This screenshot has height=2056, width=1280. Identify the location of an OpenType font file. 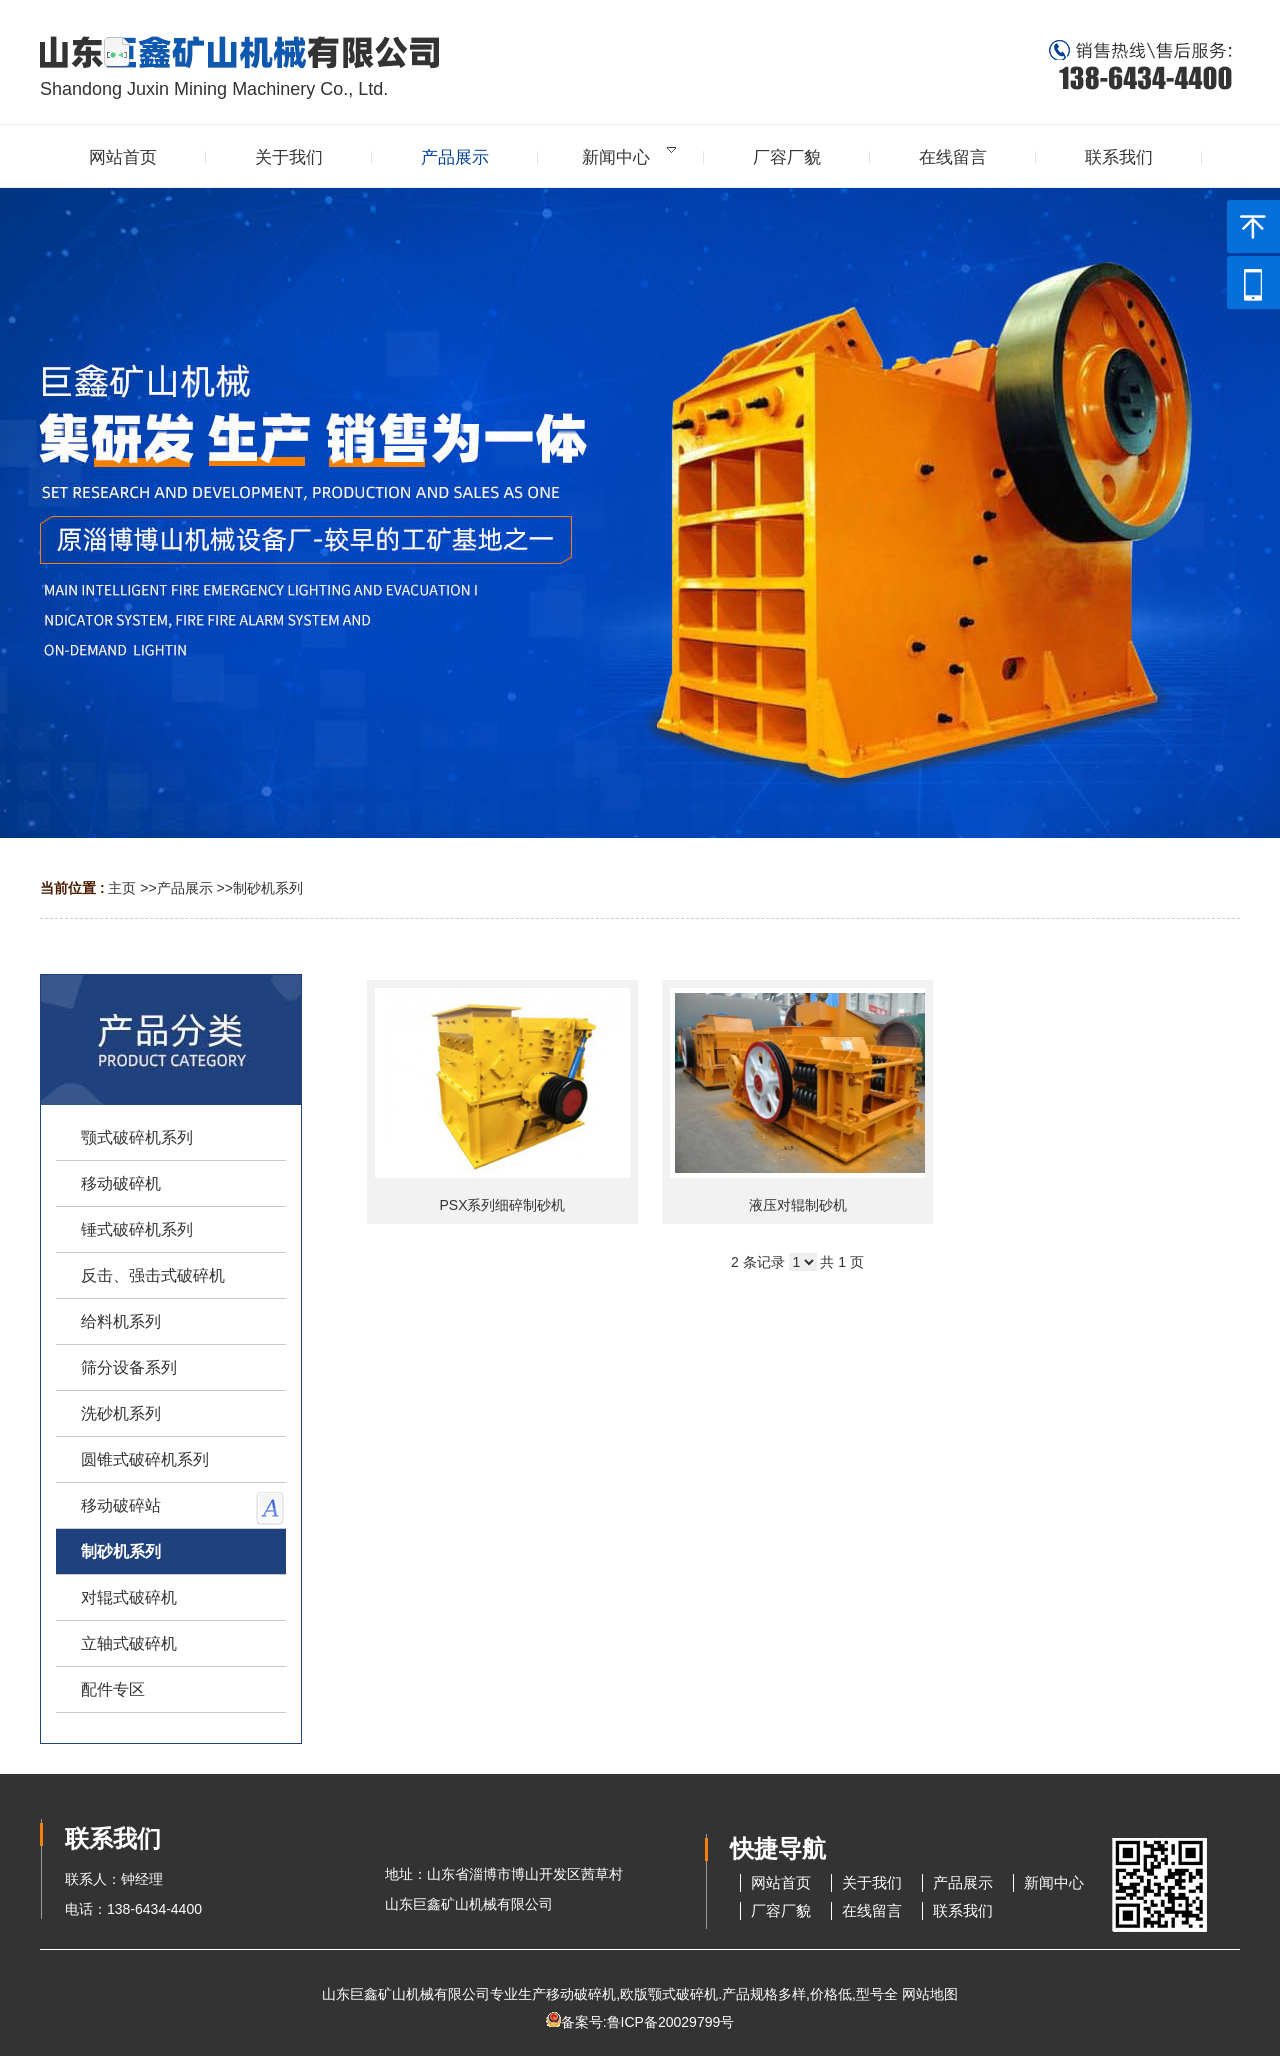
(270, 1508).